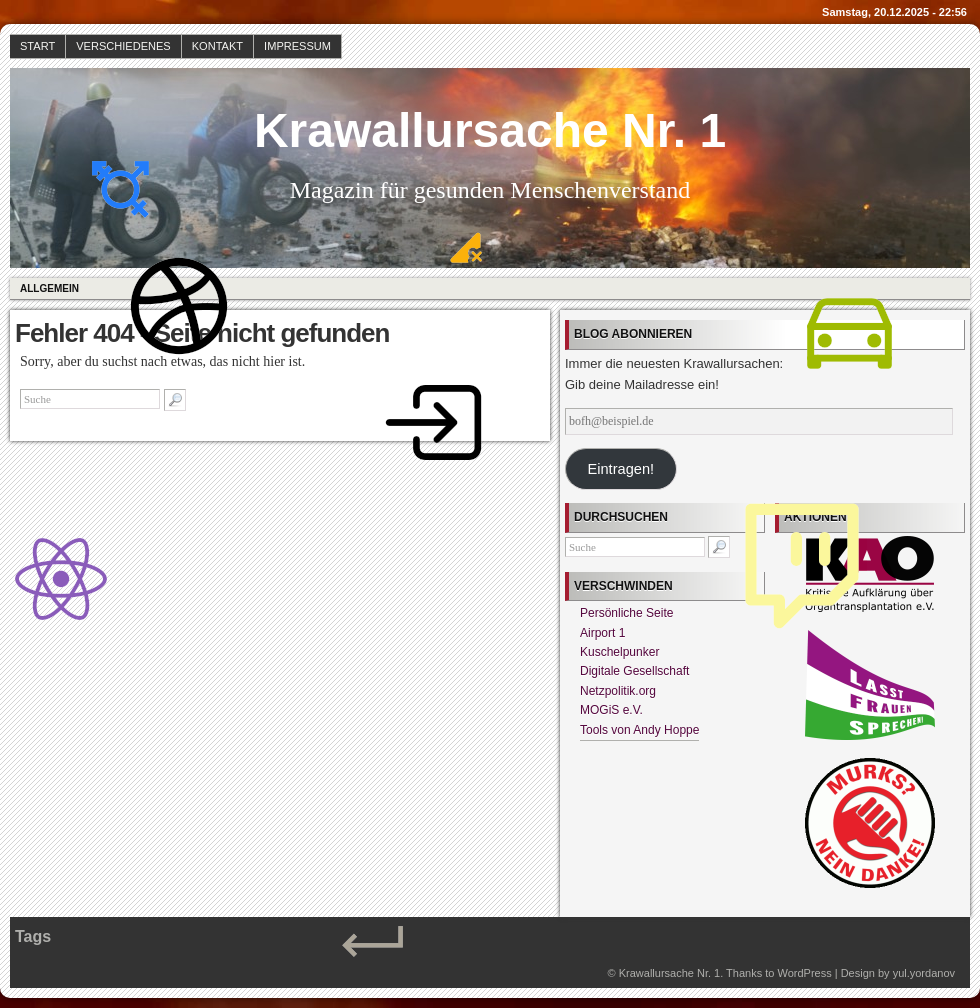 The width and height of the screenshot is (980, 1008). Describe the element at coordinates (179, 306) in the screenshot. I see `visit dribbble profile or portfolio` at that location.